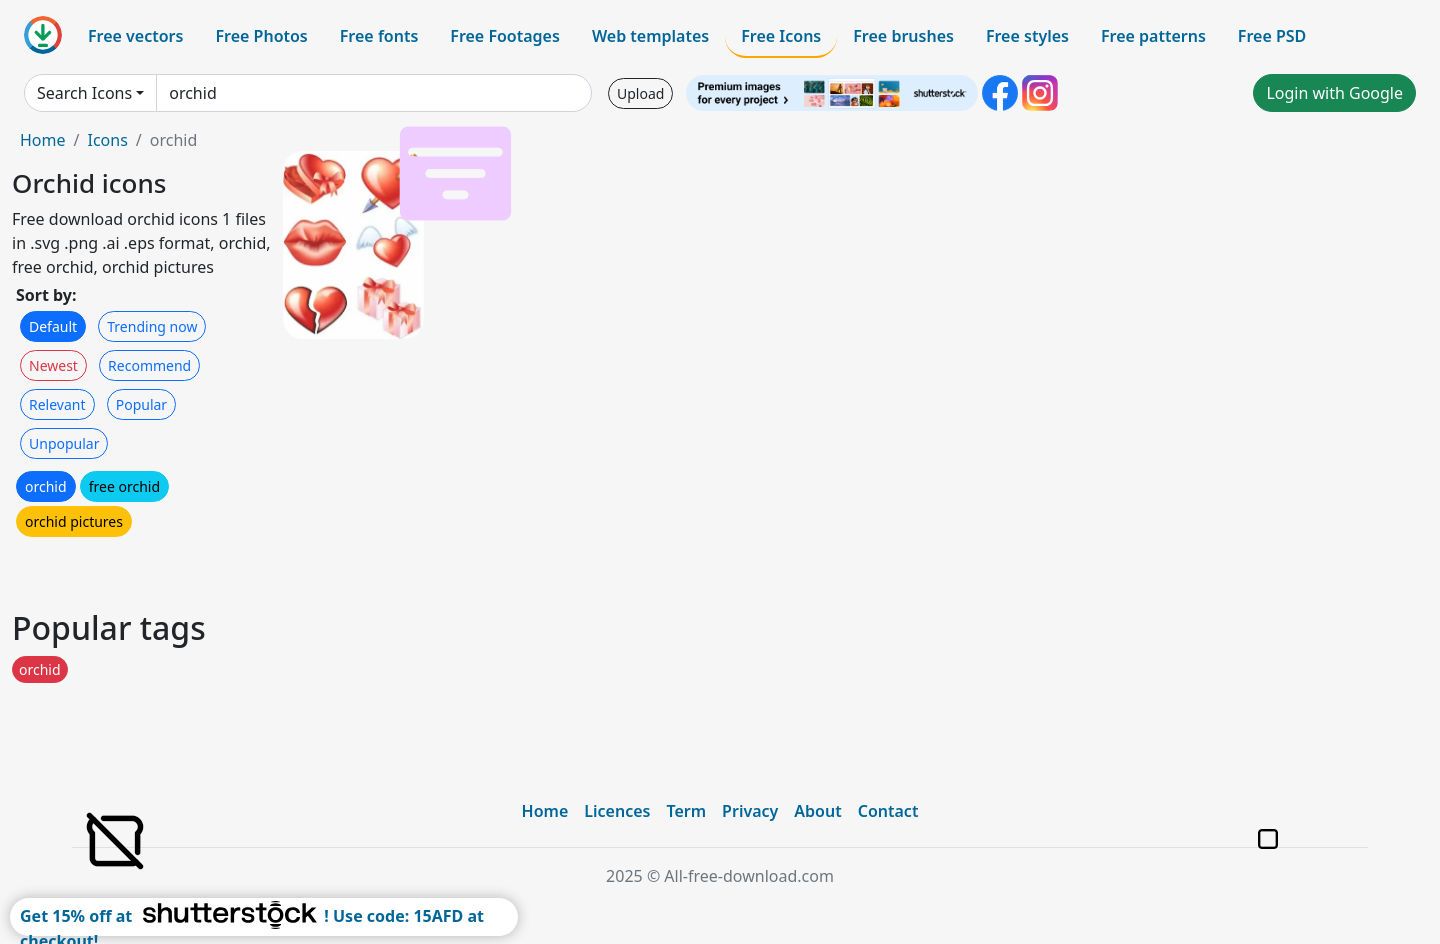  I want to click on stop media playback, so click(1268, 839).